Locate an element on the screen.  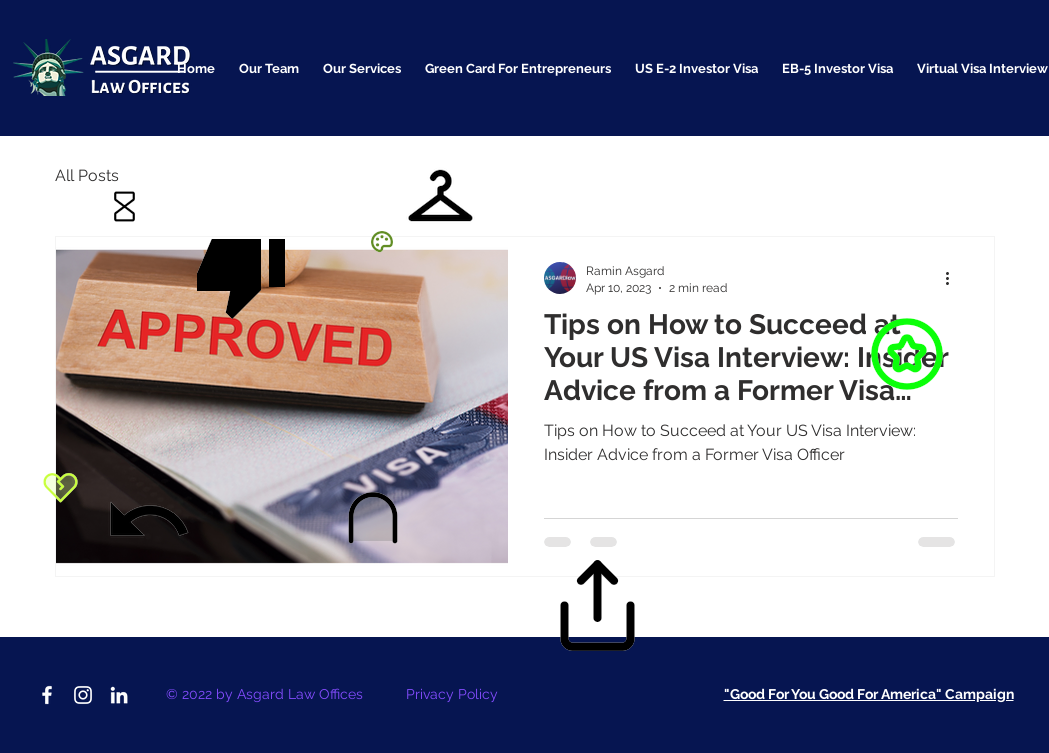
unlike or remove from favorites is located at coordinates (60, 486).